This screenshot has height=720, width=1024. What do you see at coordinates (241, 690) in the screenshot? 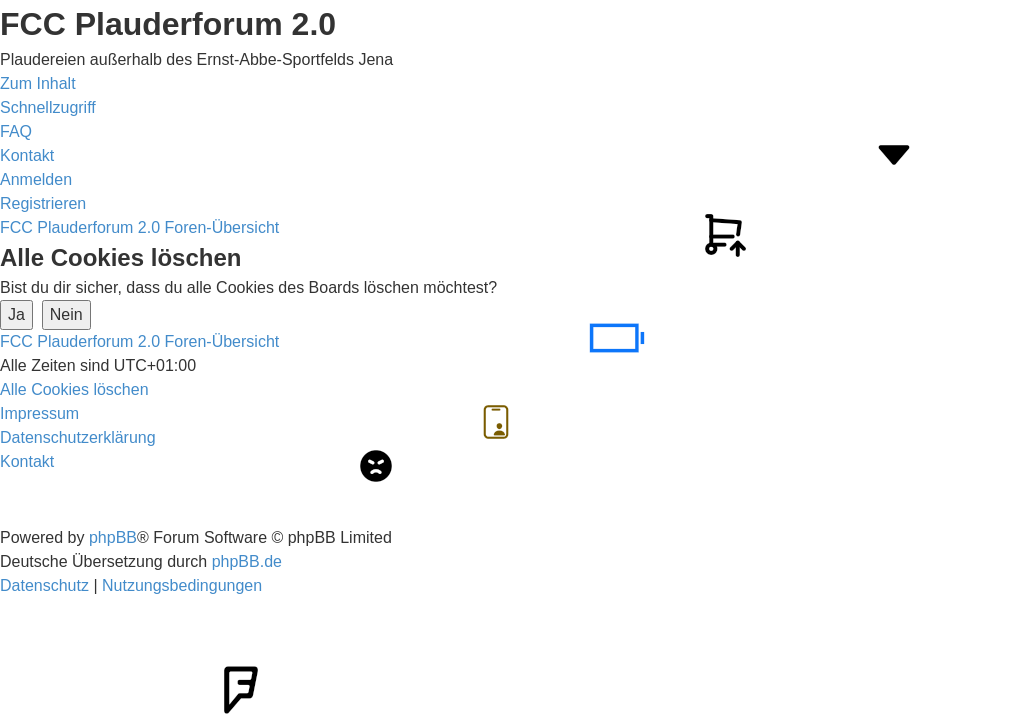
I see `open foursquare app` at bounding box center [241, 690].